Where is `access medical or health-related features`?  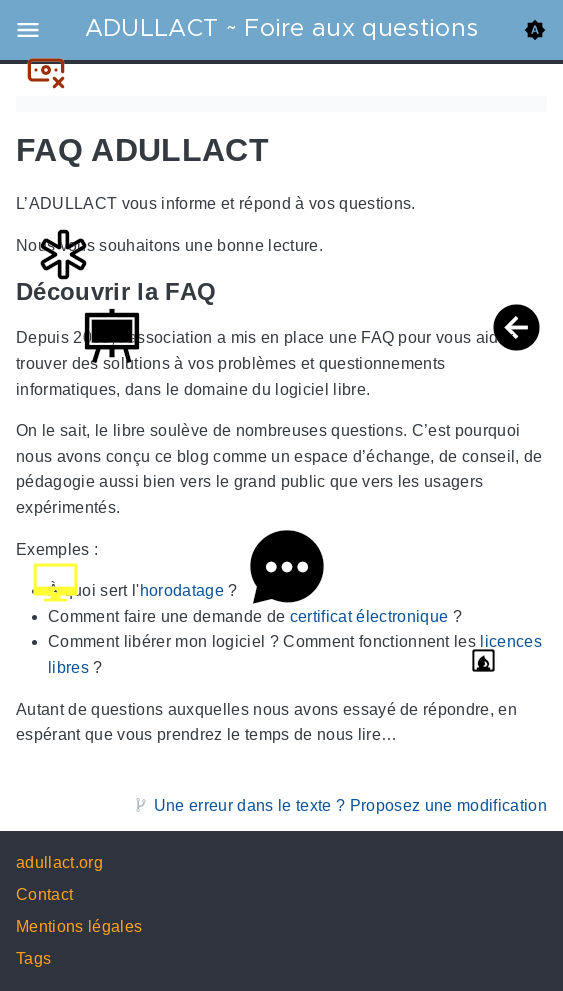 access medical or health-related features is located at coordinates (63, 254).